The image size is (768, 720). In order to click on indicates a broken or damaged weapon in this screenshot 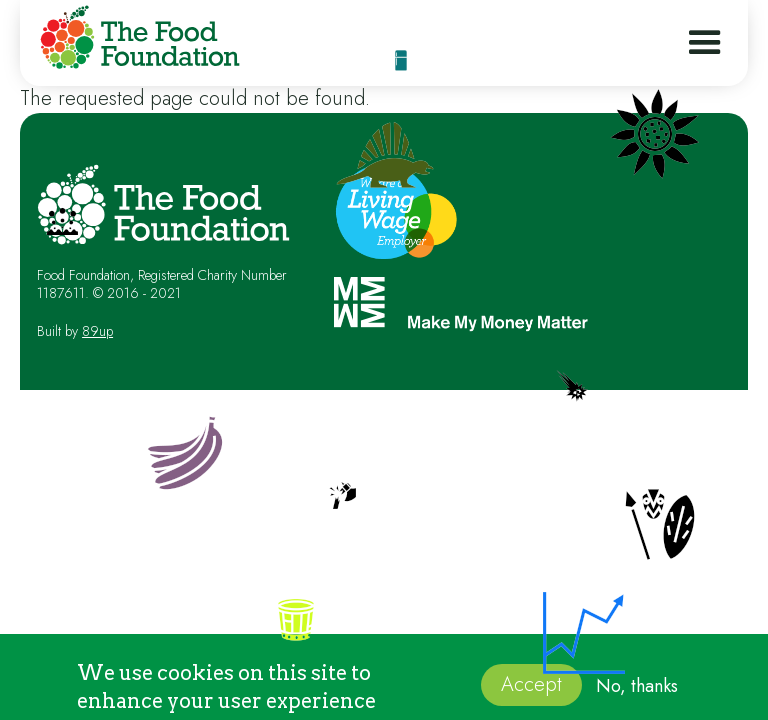, I will do `click(342, 495)`.